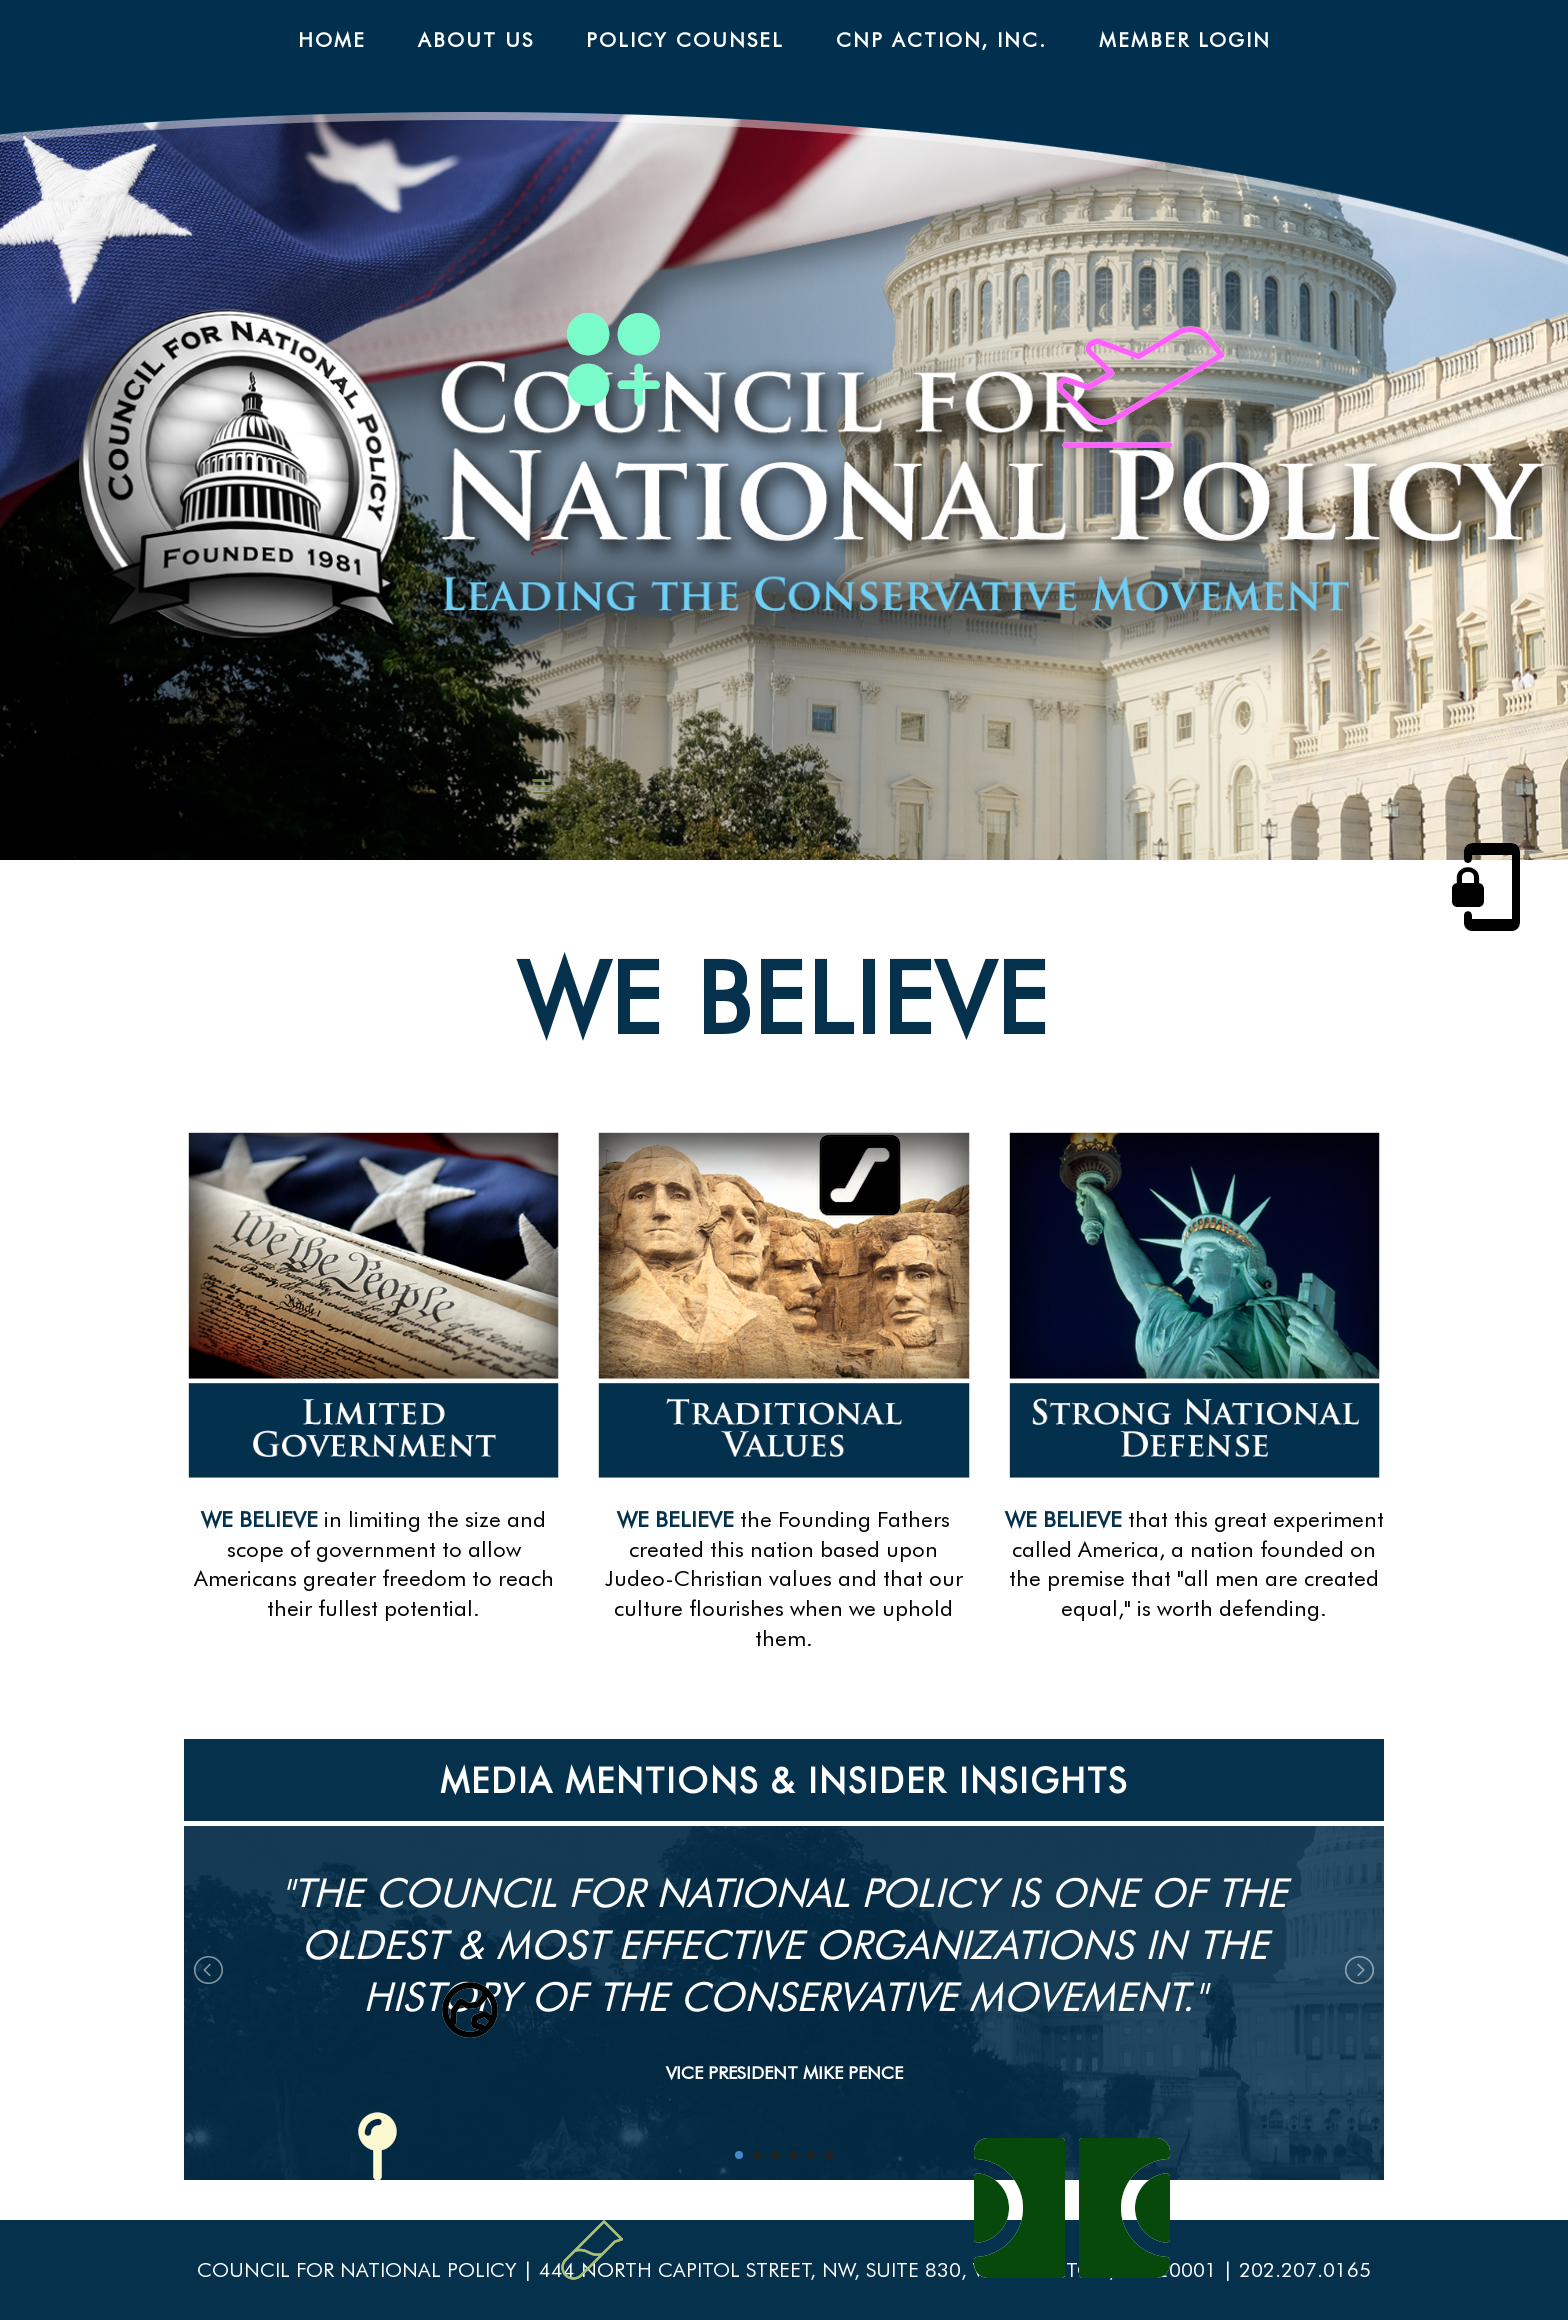  What do you see at coordinates (1484, 887) in the screenshot?
I see `device is locked or secured` at bounding box center [1484, 887].